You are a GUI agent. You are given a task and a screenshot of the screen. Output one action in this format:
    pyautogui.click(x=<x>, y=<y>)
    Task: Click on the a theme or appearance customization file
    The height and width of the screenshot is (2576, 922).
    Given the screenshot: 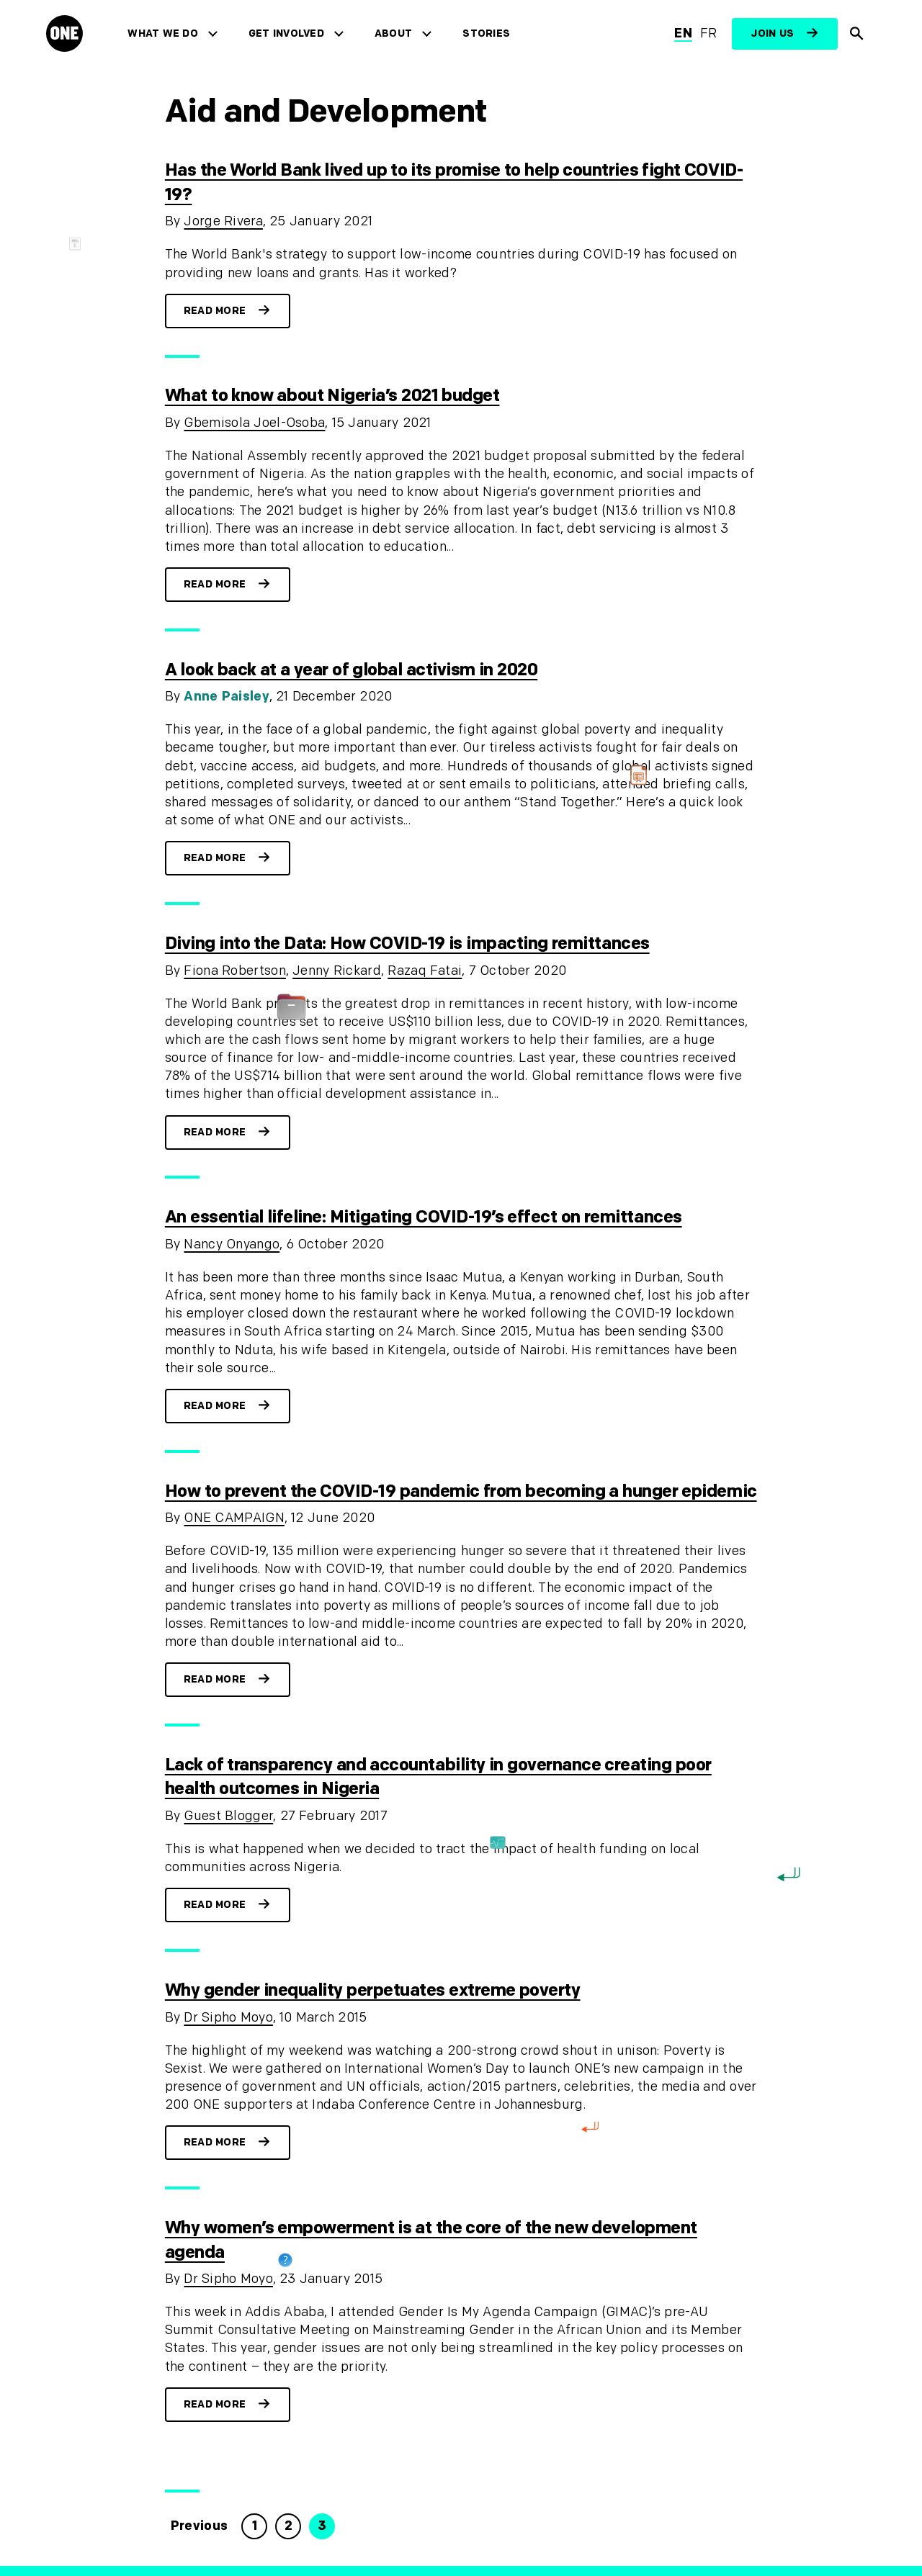 What is the action you would take?
    pyautogui.click(x=75, y=243)
    